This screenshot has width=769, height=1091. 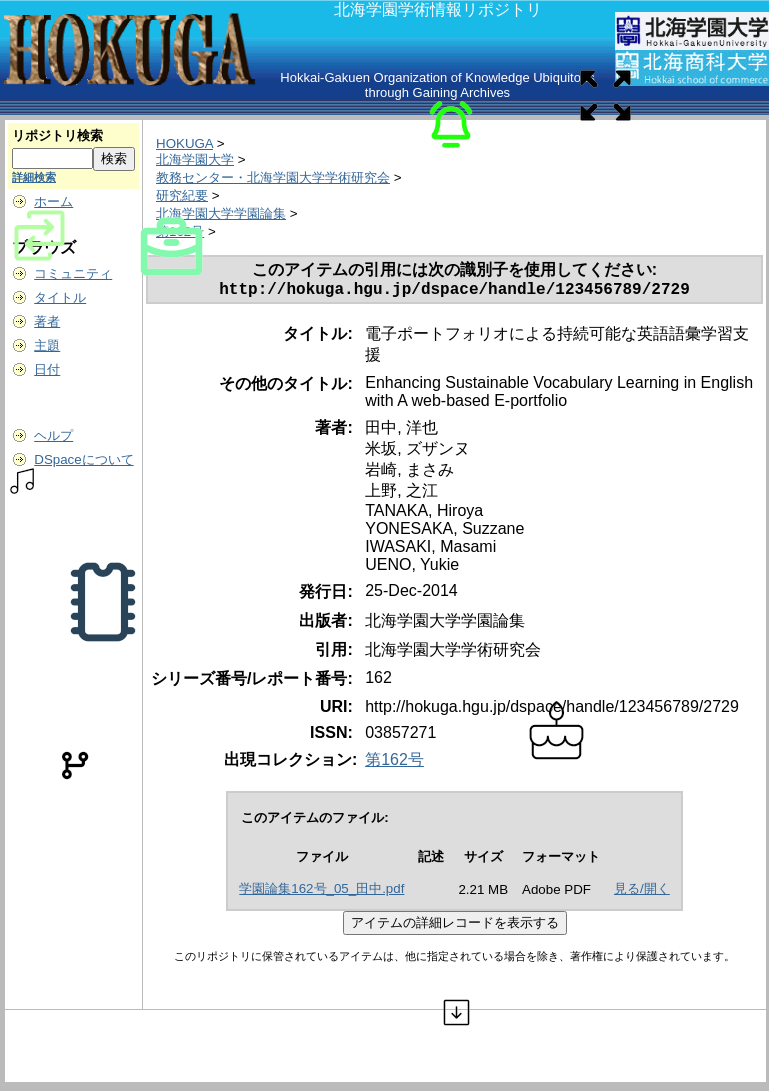 What do you see at coordinates (39, 235) in the screenshot?
I see `swap or exchange items` at bounding box center [39, 235].